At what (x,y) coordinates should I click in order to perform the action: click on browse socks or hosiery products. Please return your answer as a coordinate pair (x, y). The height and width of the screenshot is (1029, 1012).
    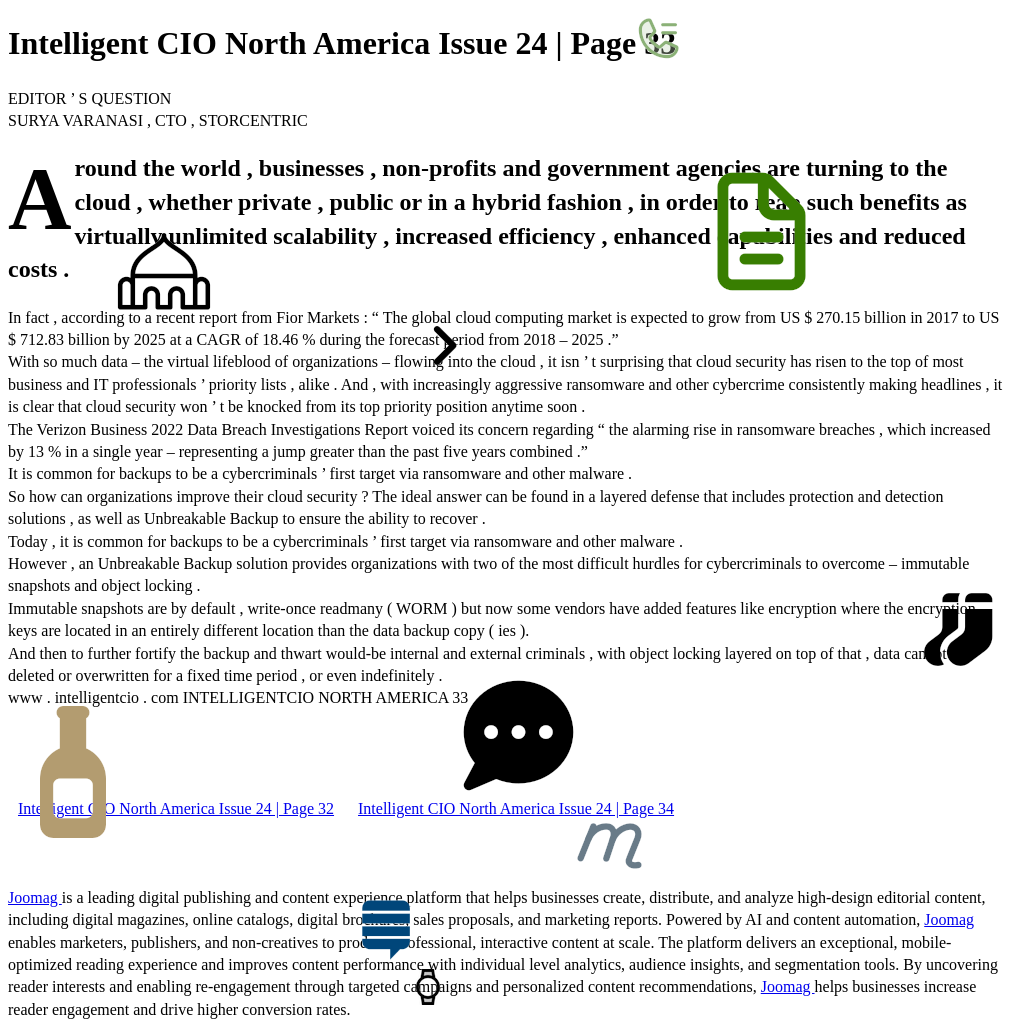
    Looking at the image, I should click on (960, 629).